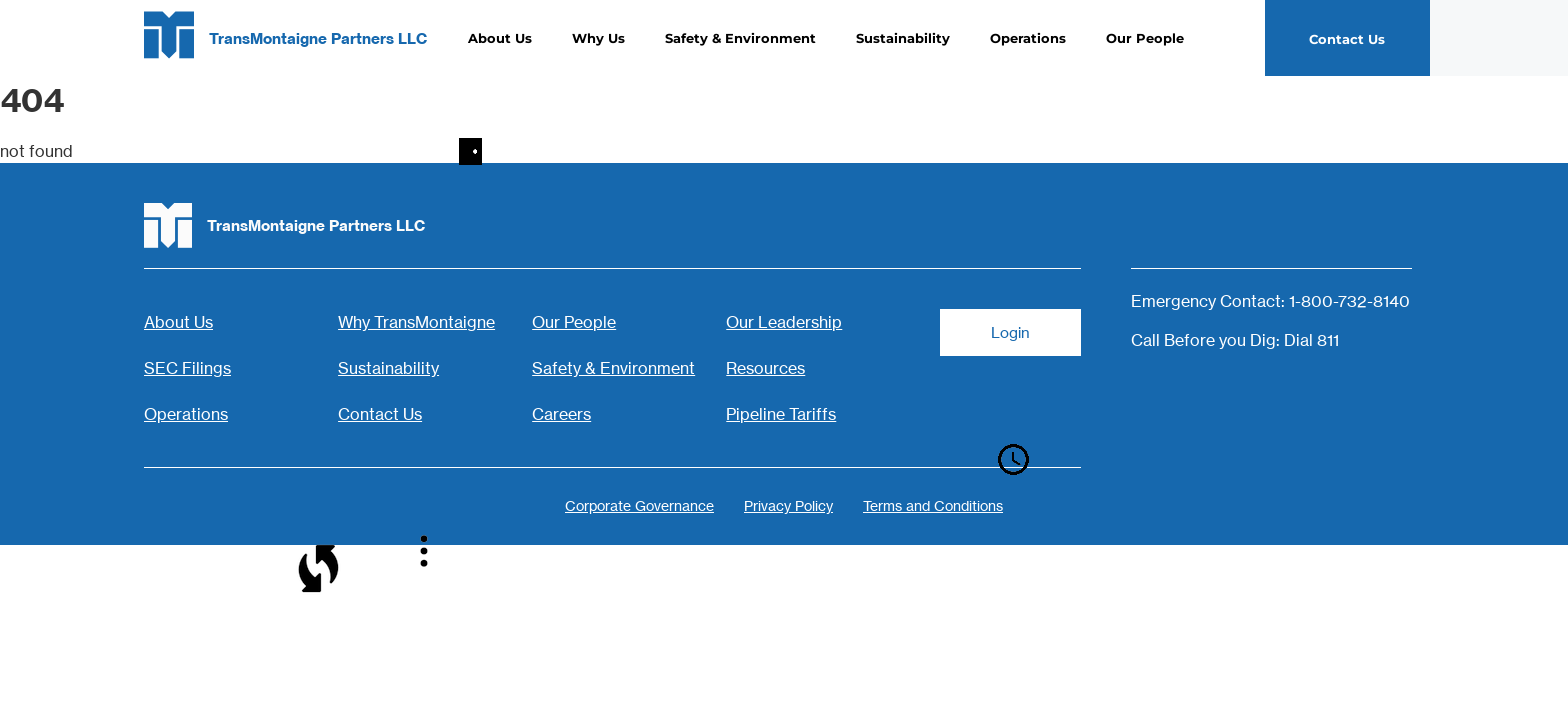 The height and width of the screenshot is (720, 1568). Describe the element at coordinates (470, 151) in the screenshot. I see `view door sensor status` at that location.